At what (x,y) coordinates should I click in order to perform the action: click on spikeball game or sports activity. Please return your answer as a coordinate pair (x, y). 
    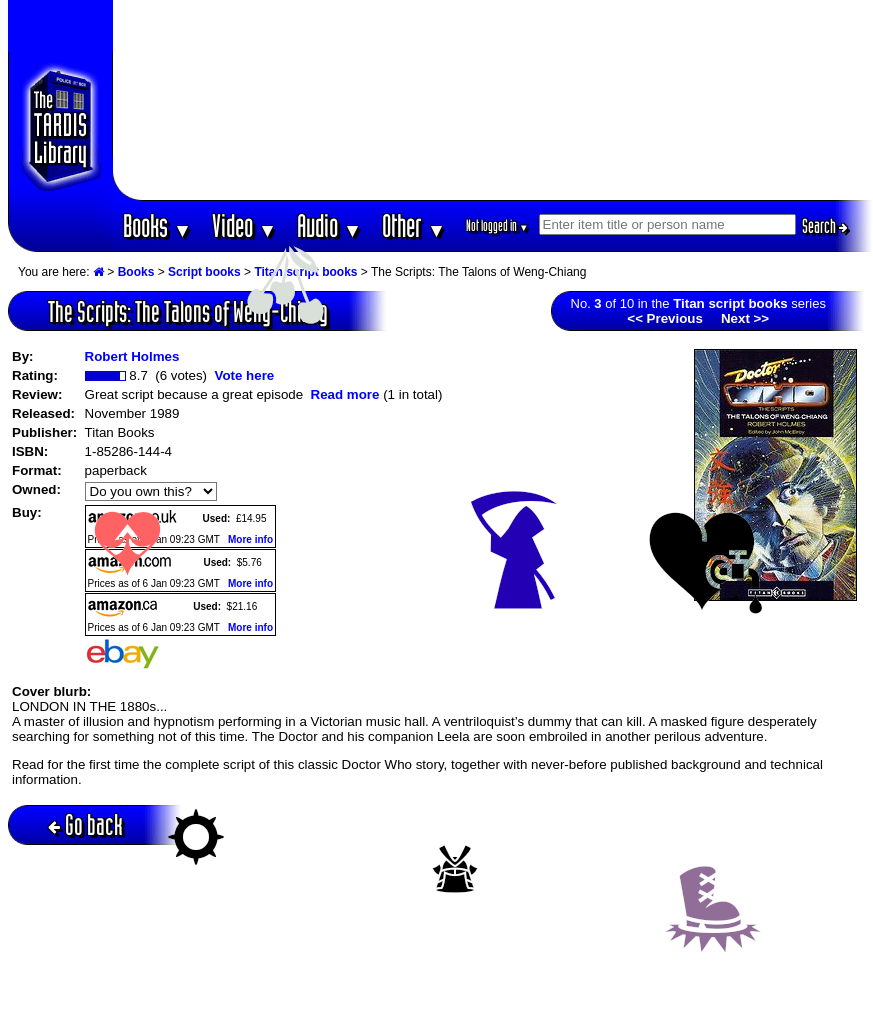
    Looking at the image, I should click on (196, 837).